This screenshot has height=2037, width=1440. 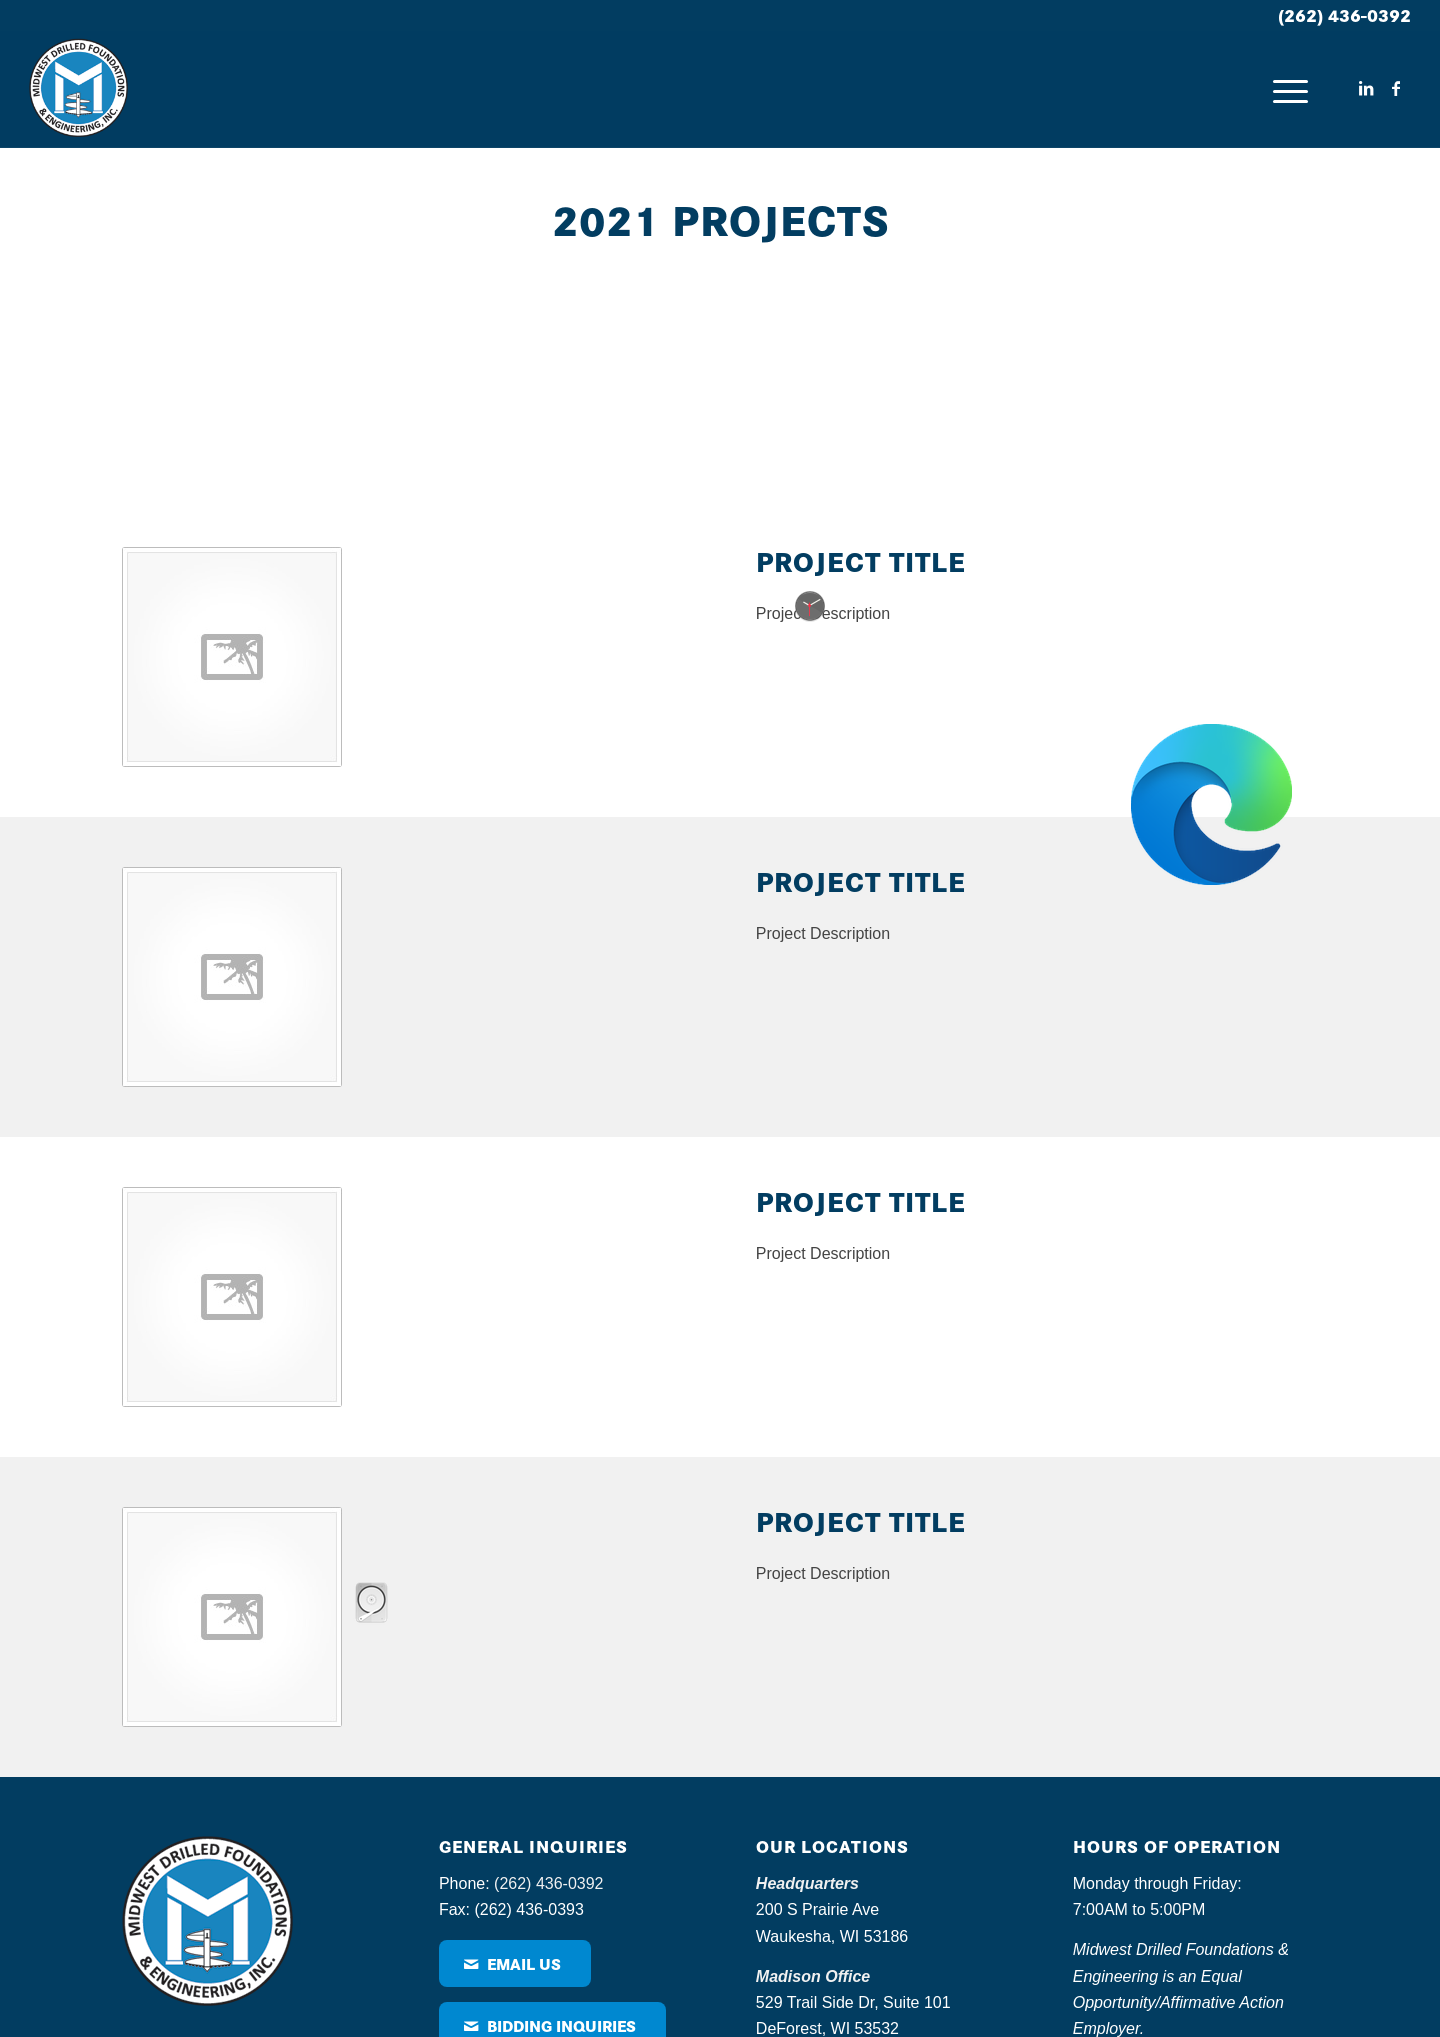 What do you see at coordinates (1211, 804) in the screenshot?
I see `open Microsoft Edge browser` at bounding box center [1211, 804].